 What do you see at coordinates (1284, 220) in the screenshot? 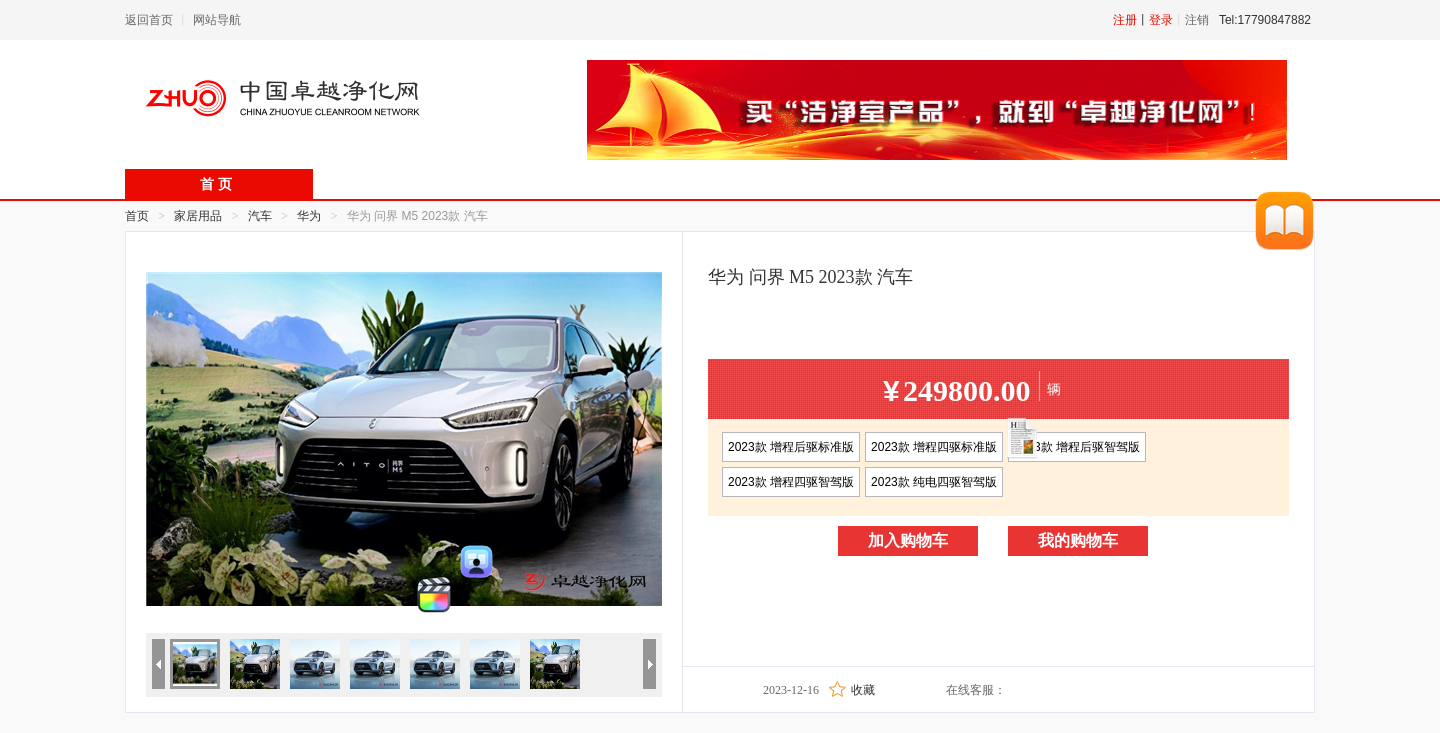
I see `open Apple Books app` at bounding box center [1284, 220].